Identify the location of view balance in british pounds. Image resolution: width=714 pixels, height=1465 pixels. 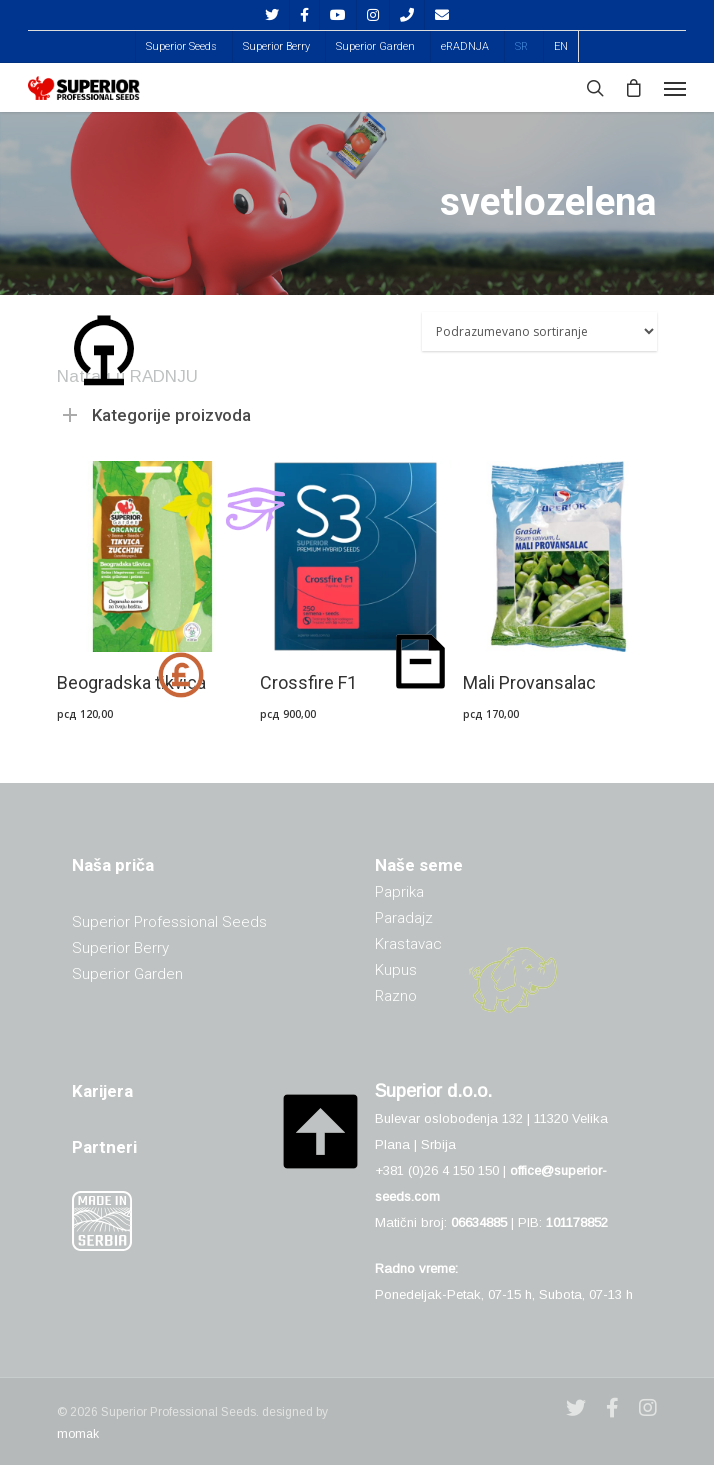
(181, 675).